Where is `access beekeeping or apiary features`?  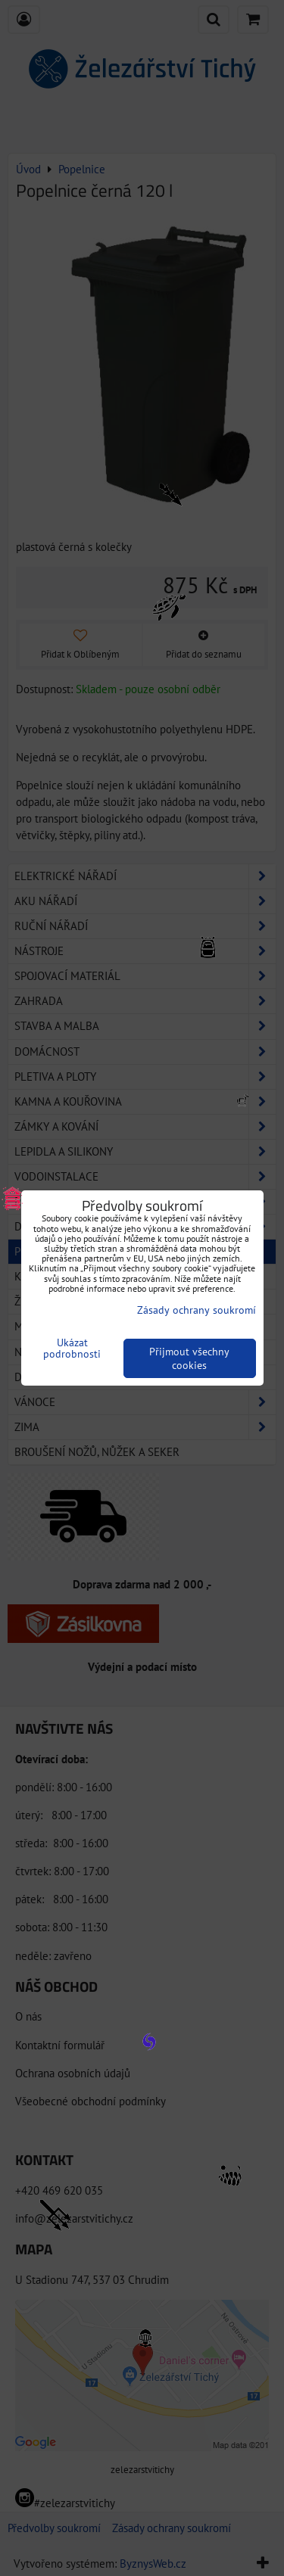 access beekeeping or apiary features is located at coordinates (12, 1198).